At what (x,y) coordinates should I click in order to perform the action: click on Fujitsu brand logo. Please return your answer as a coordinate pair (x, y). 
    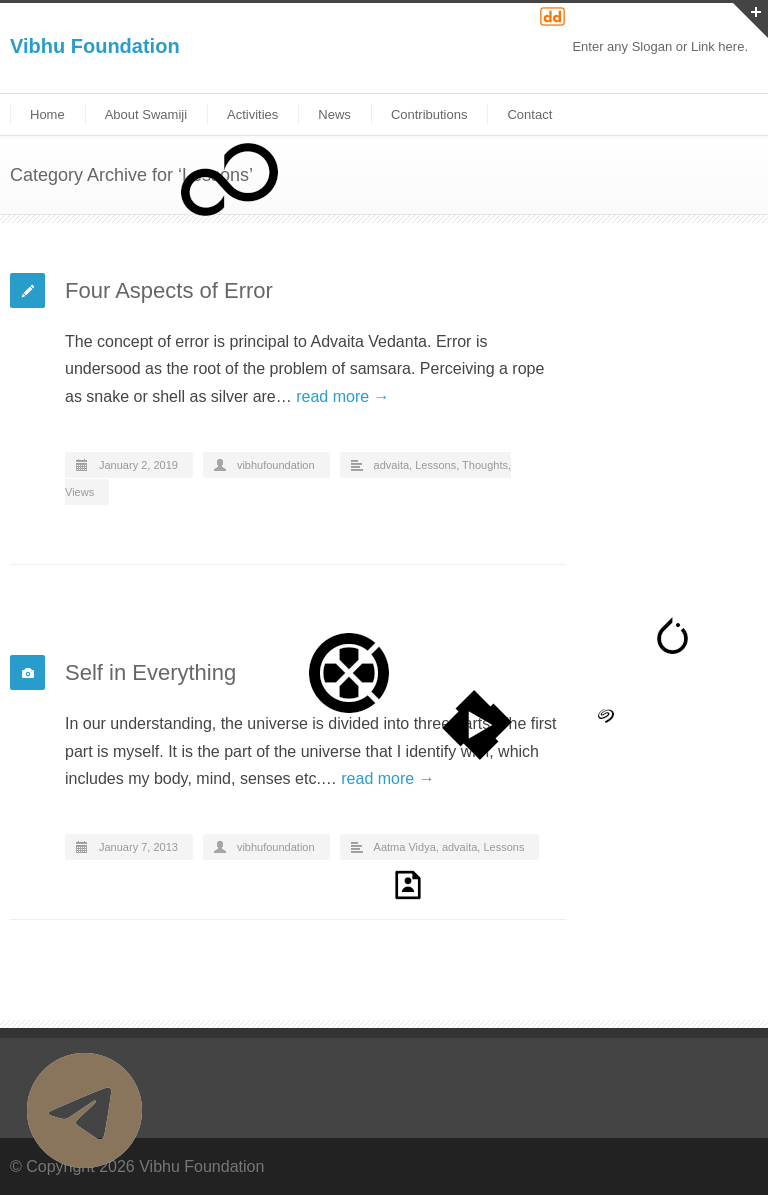
    Looking at the image, I should click on (229, 179).